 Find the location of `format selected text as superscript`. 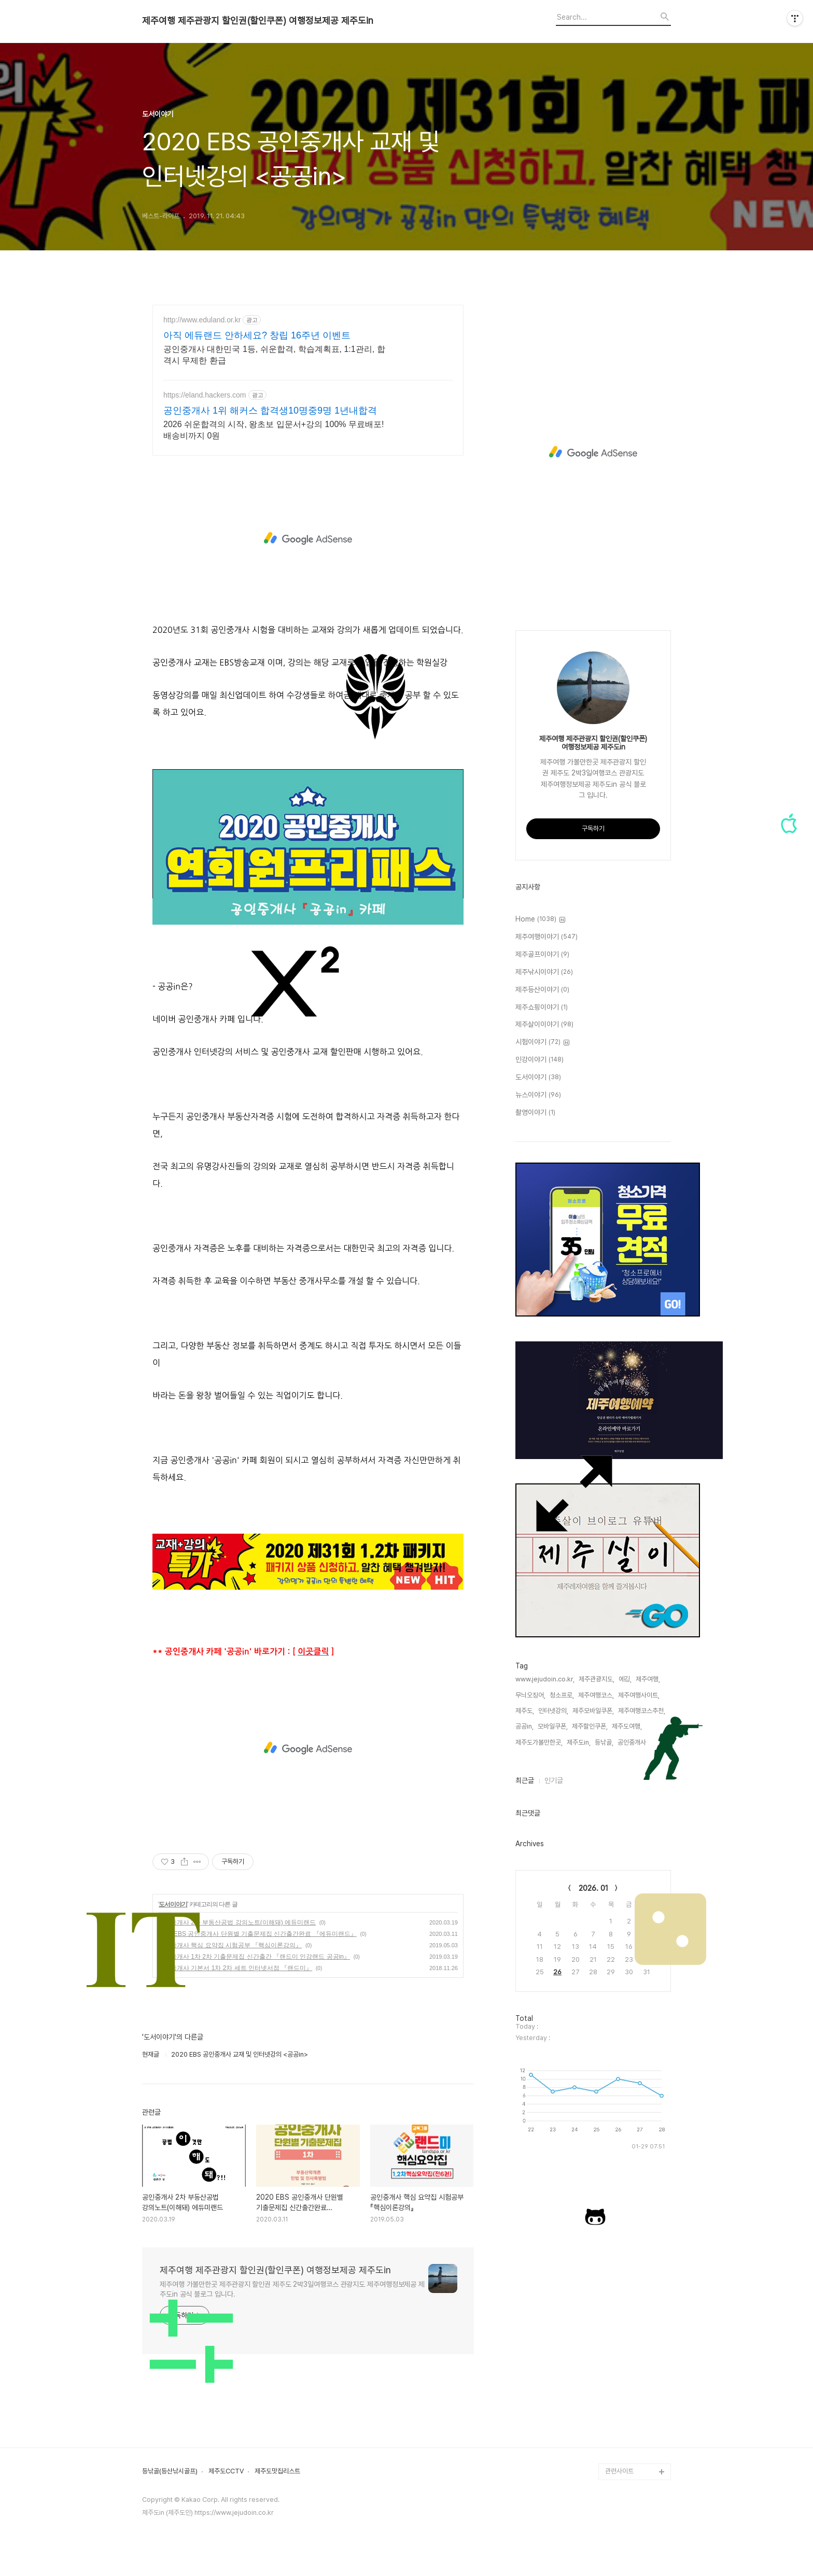

format selected text as superscript is located at coordinates (290, 981).